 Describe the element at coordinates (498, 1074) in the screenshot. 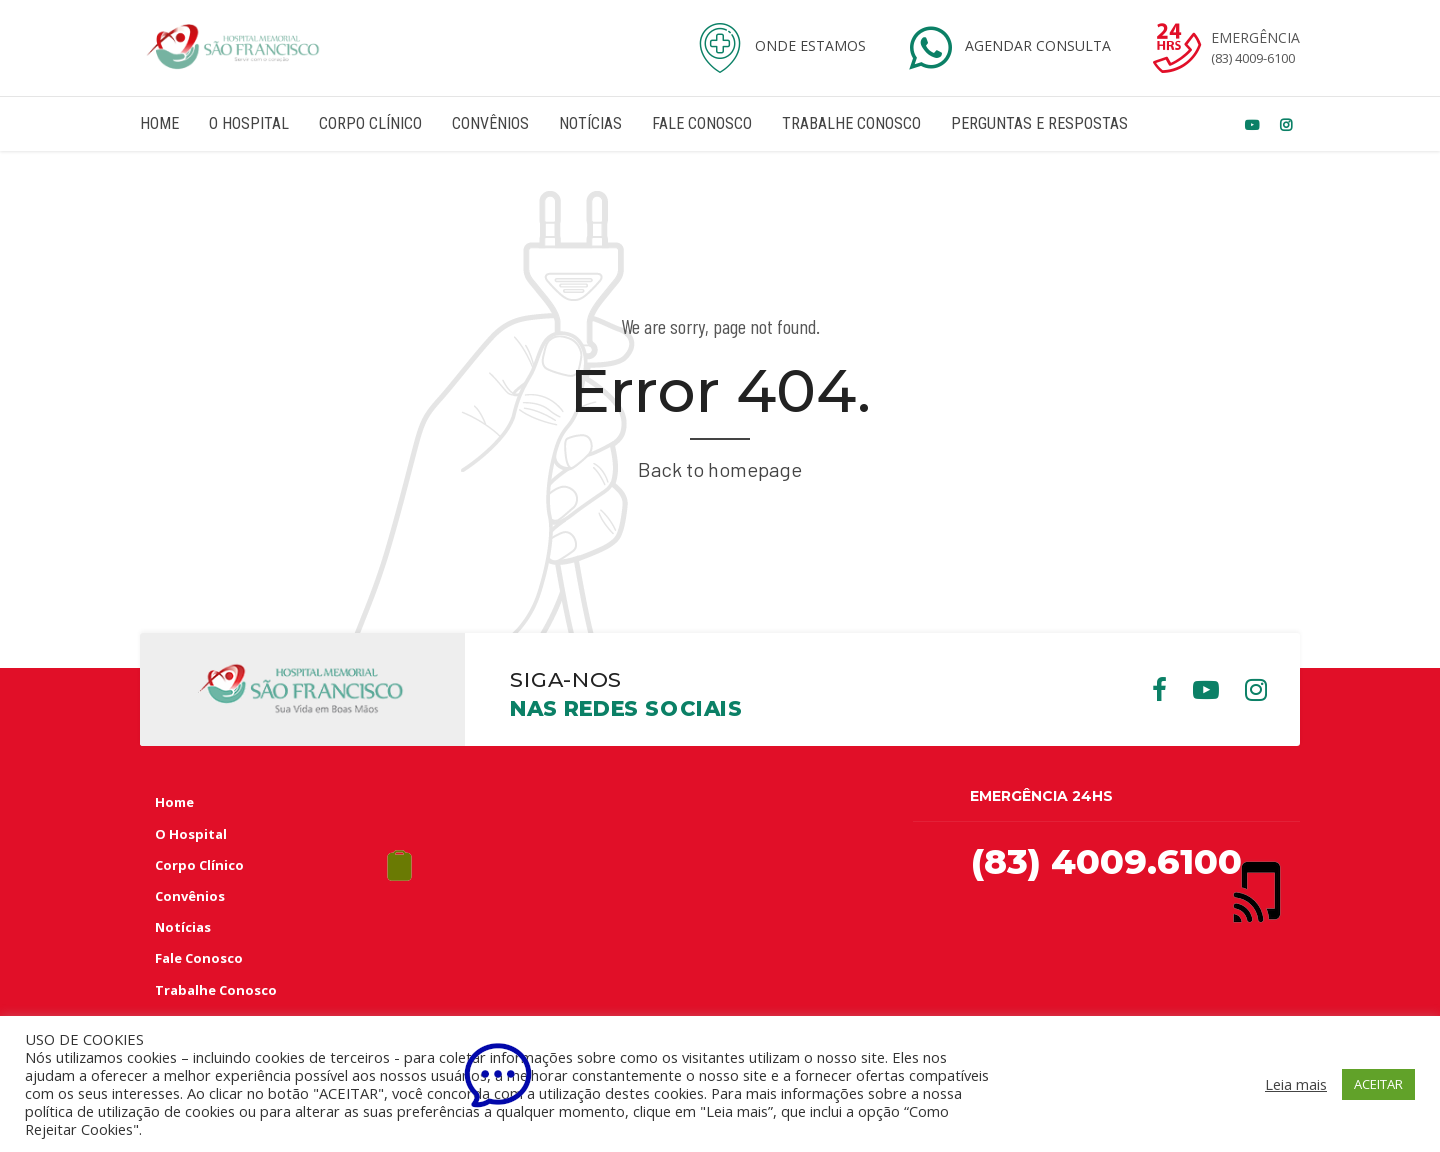

I see `open chat or messaging` at that location.